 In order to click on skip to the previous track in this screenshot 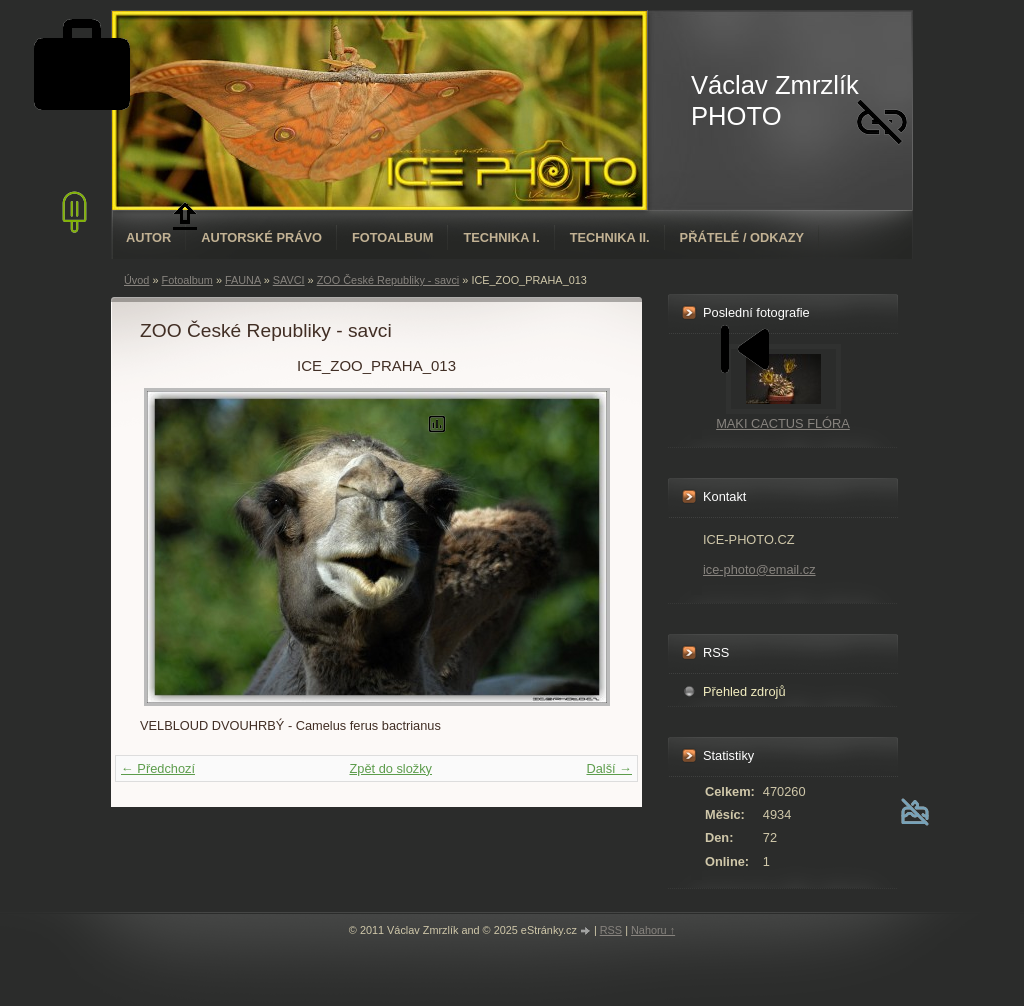, I will do `click(745, 349)`.